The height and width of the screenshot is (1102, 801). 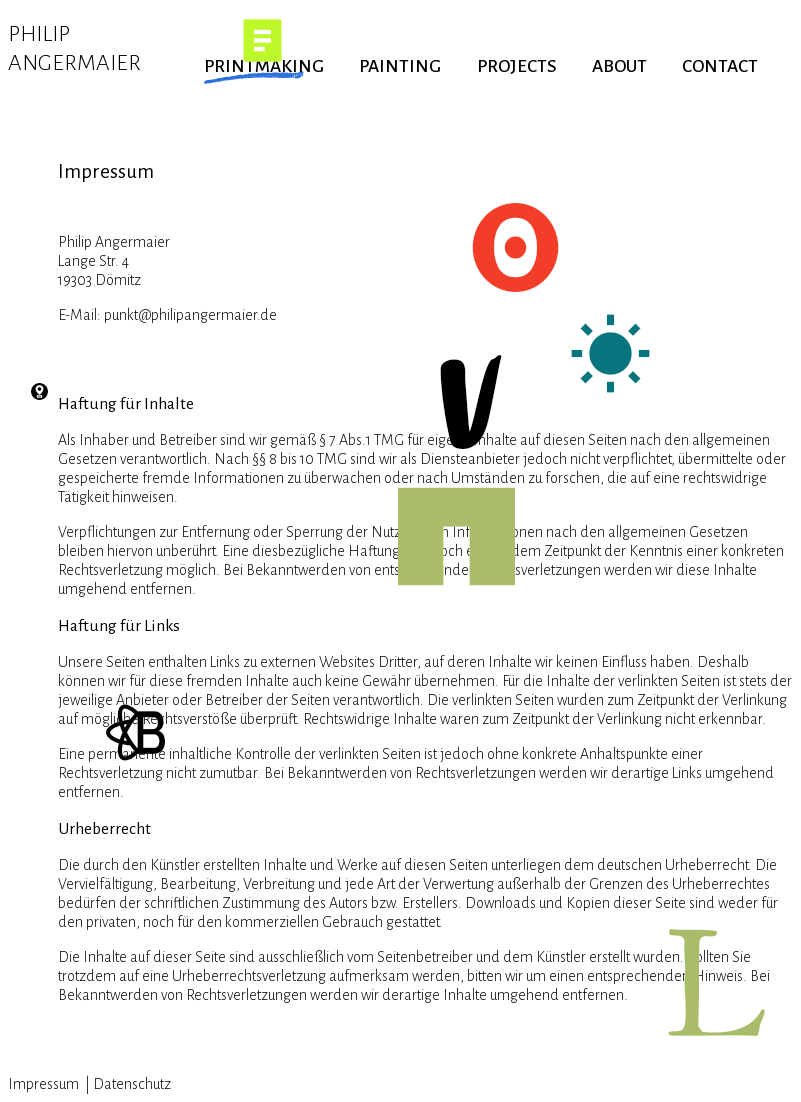 I want to click on switch to light mode, so click(x=610, y=353).